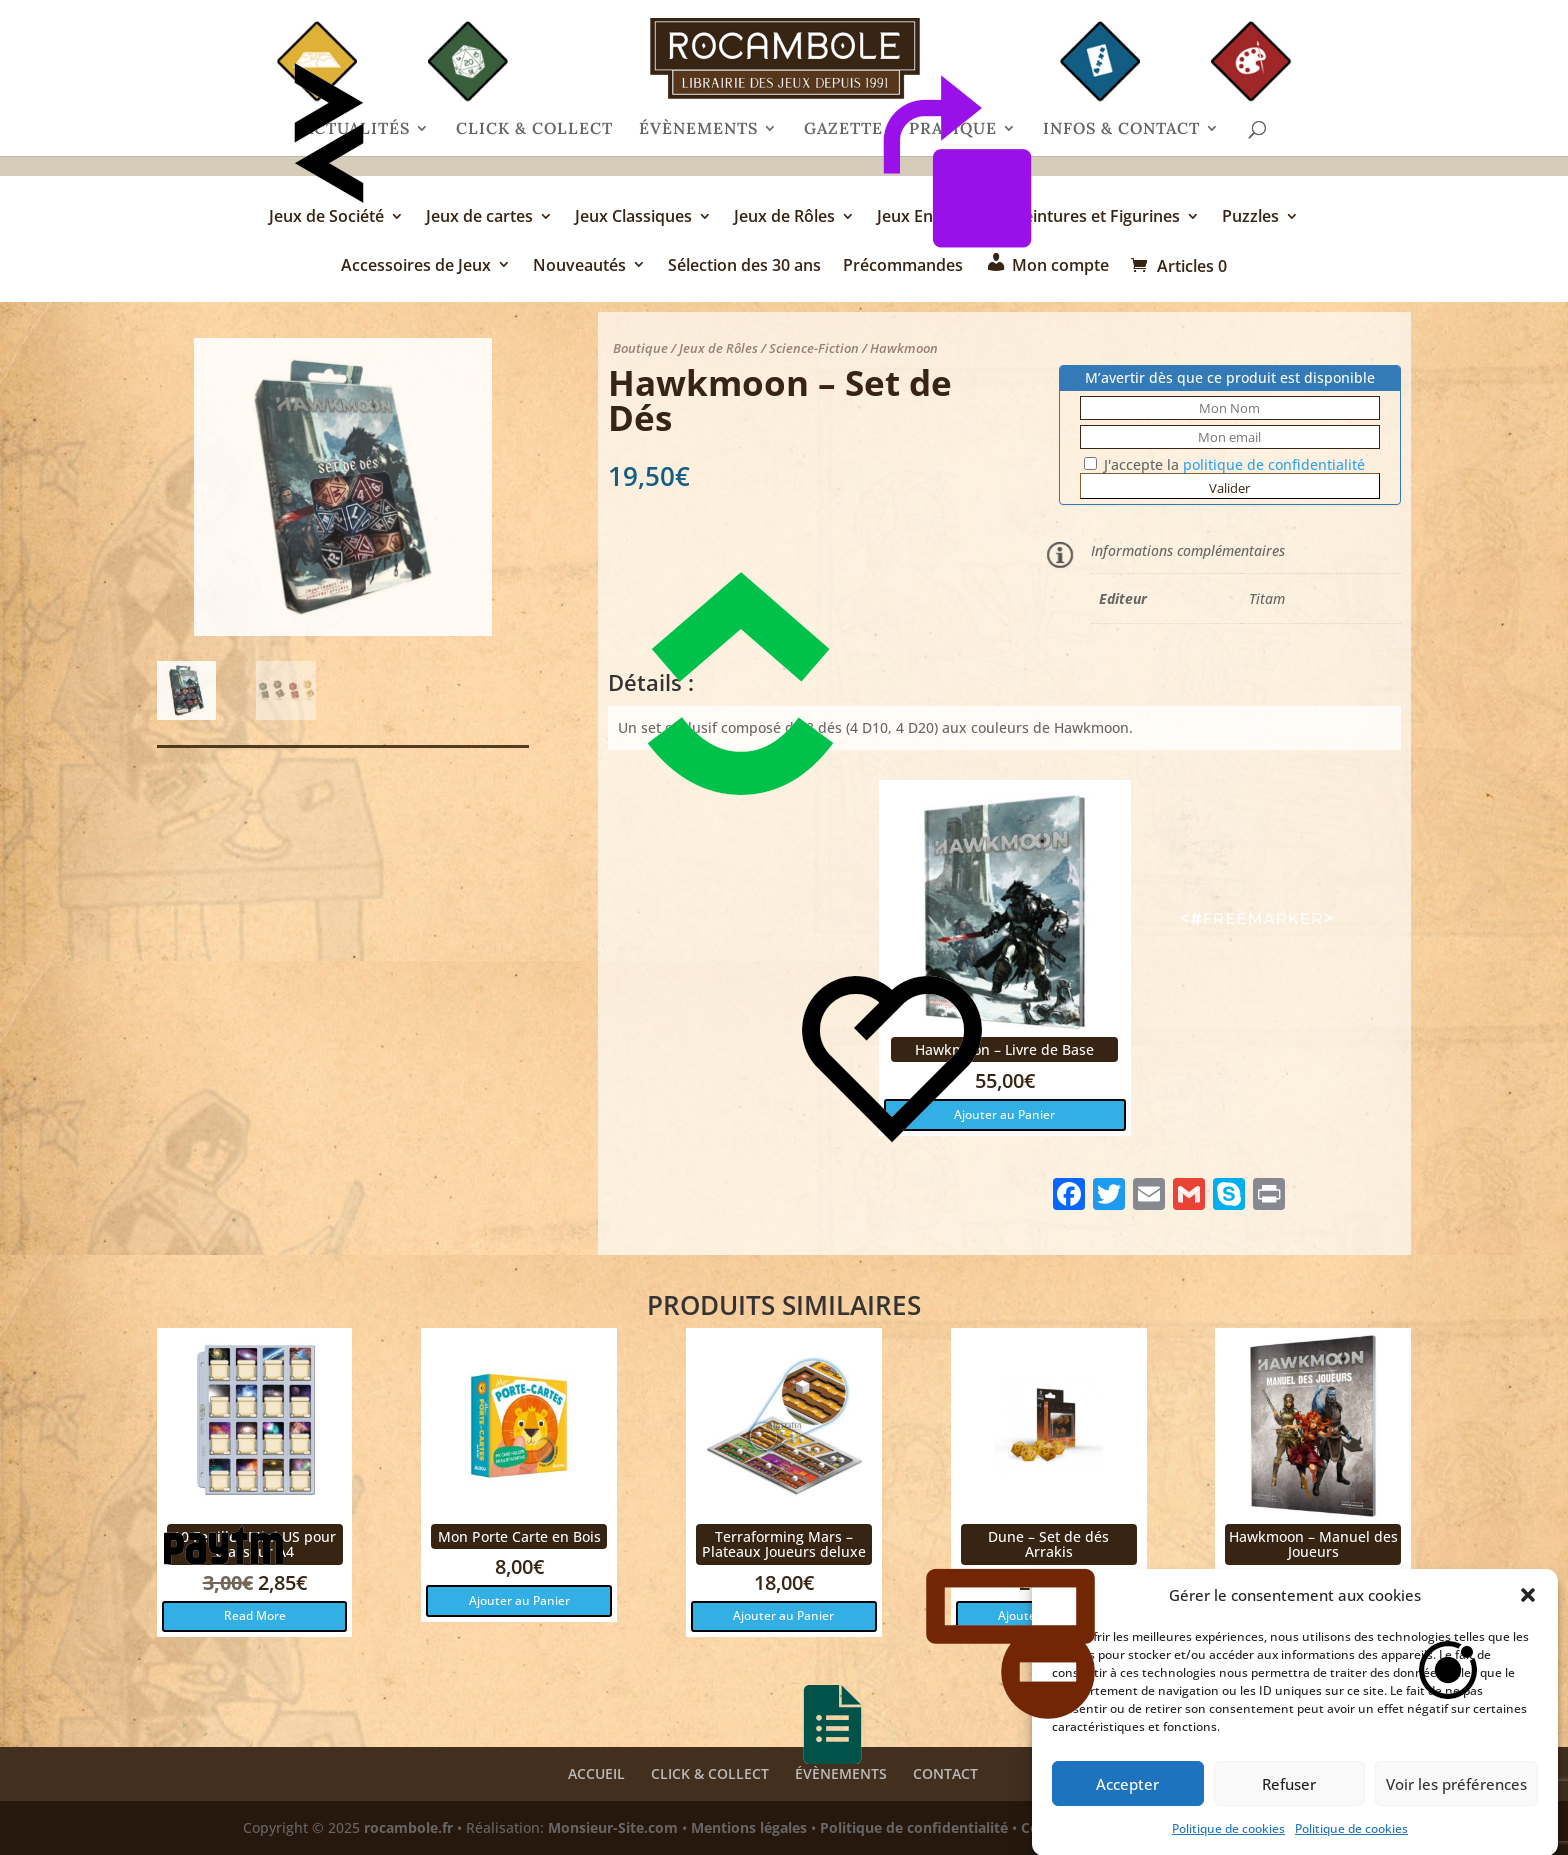  What do you see at coordinates (1448, 1670) in the screenshot?
I see `ionic framework logo` at bounding box center [1448, 1670].